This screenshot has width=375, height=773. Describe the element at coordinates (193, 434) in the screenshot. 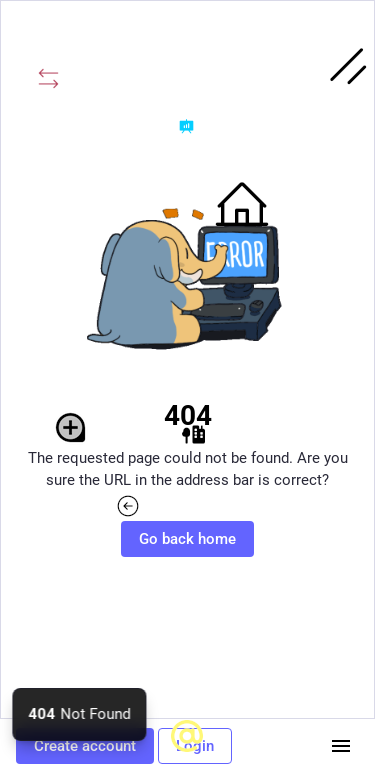

I see `view urban green spaces or parks` at that location.